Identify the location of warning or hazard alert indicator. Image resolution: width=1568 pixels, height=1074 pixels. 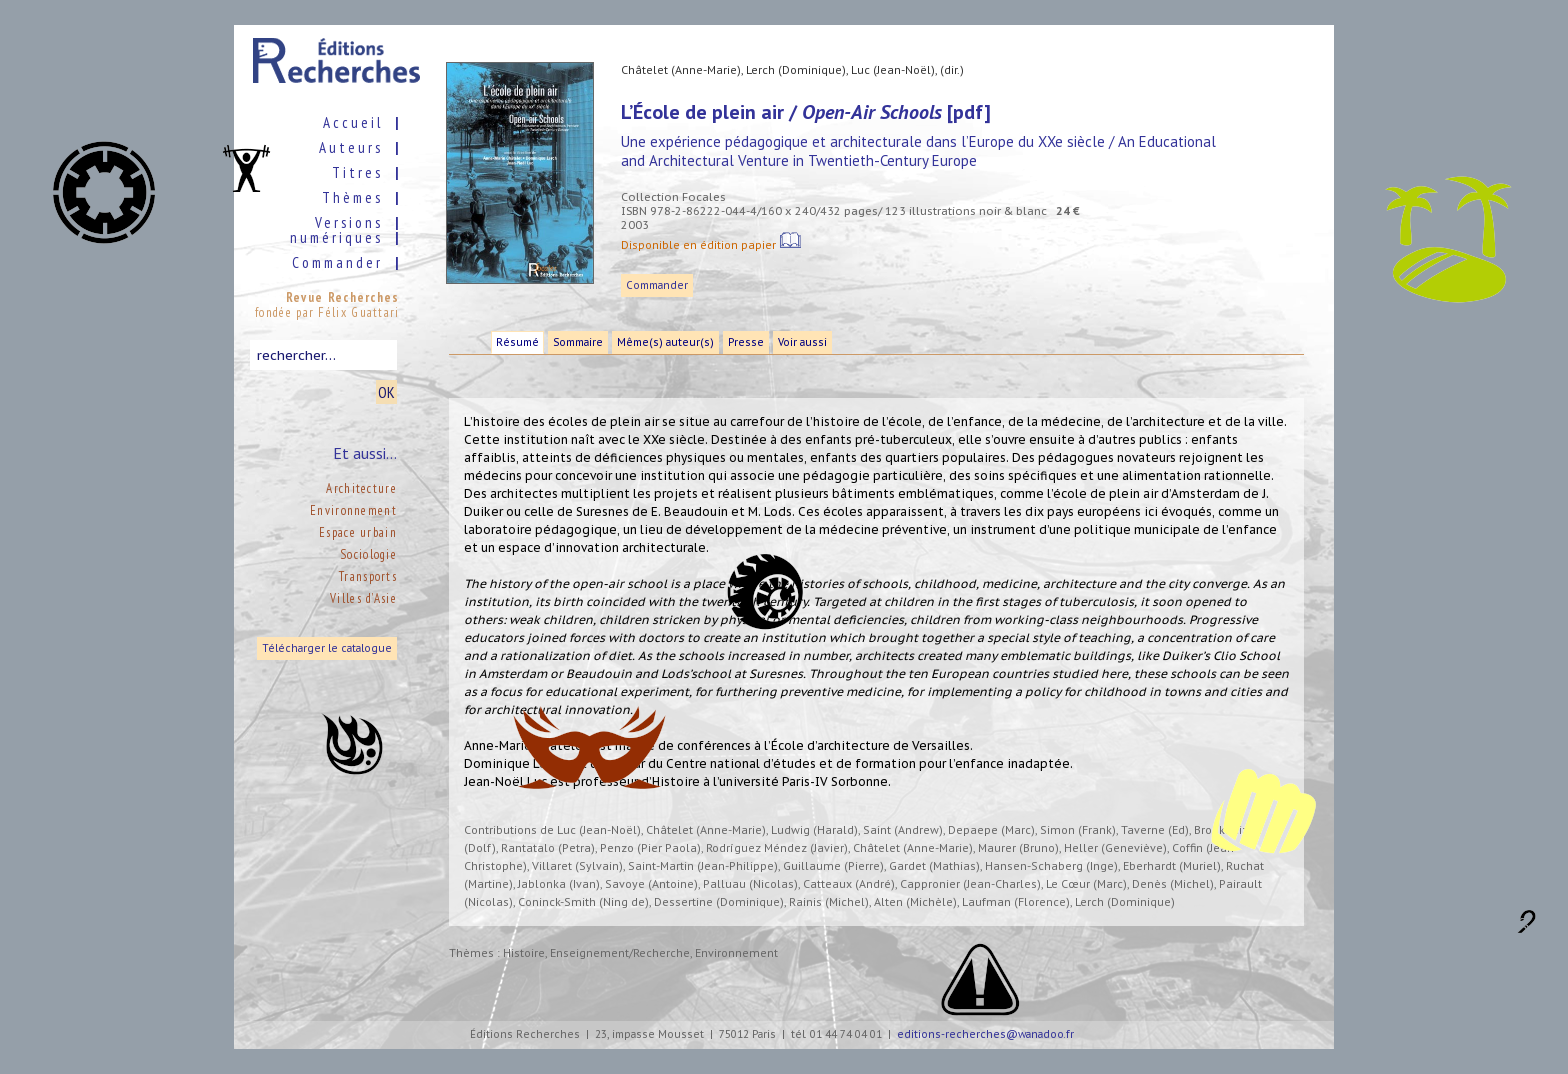
(980, 980).